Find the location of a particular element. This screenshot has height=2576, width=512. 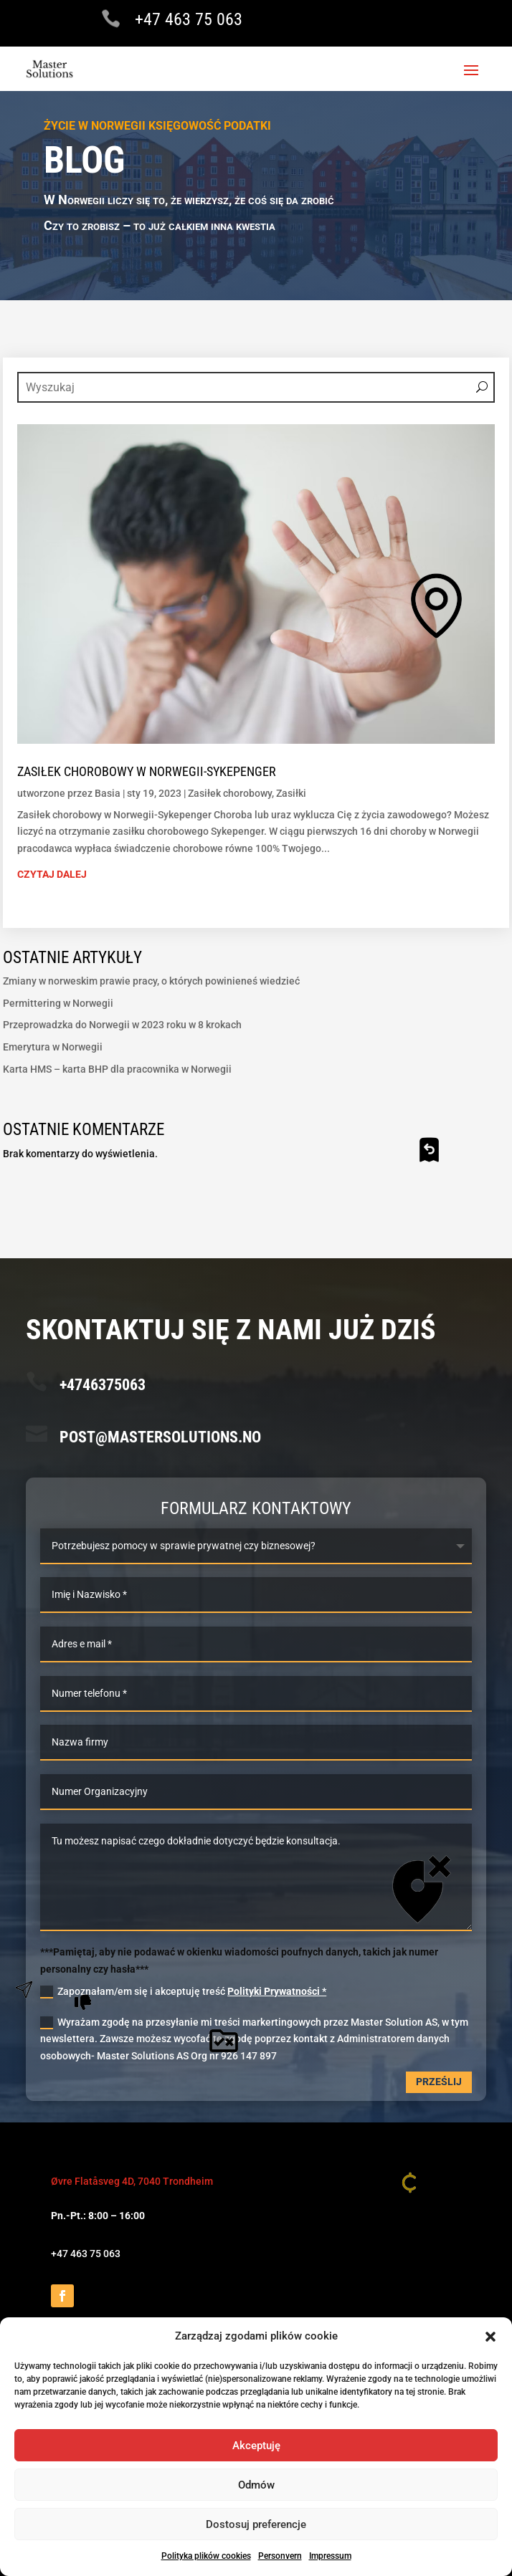

send a message is located at coordinates (24, 1989).